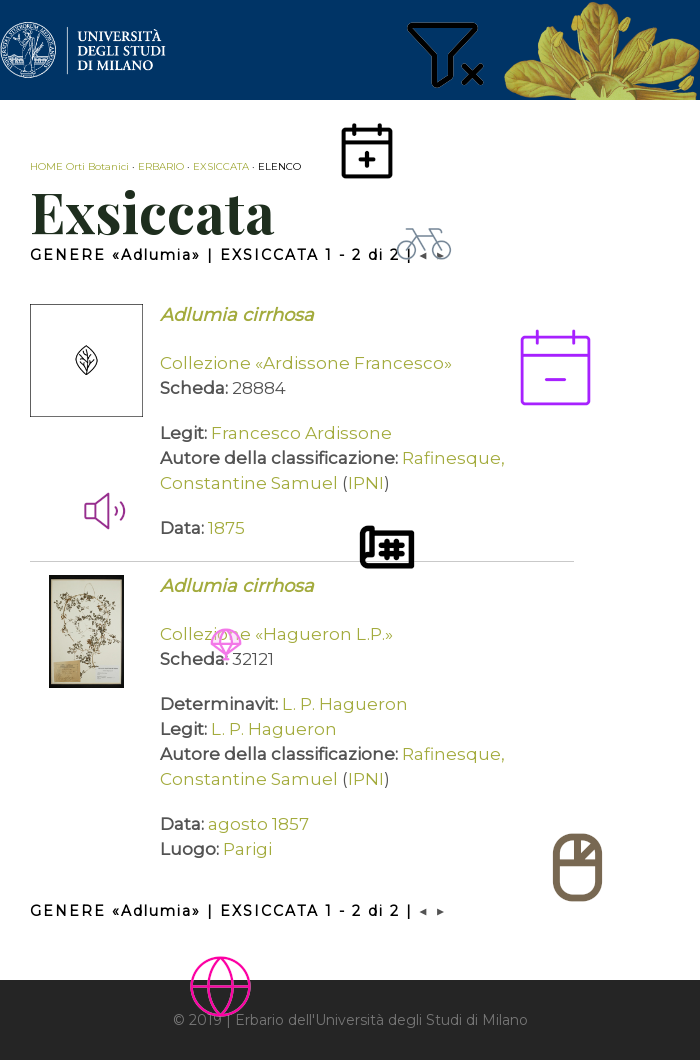  Describe the element at coordinates (577, 867) in the screenshot. I see `right-click action or context menu trigger` at that location.